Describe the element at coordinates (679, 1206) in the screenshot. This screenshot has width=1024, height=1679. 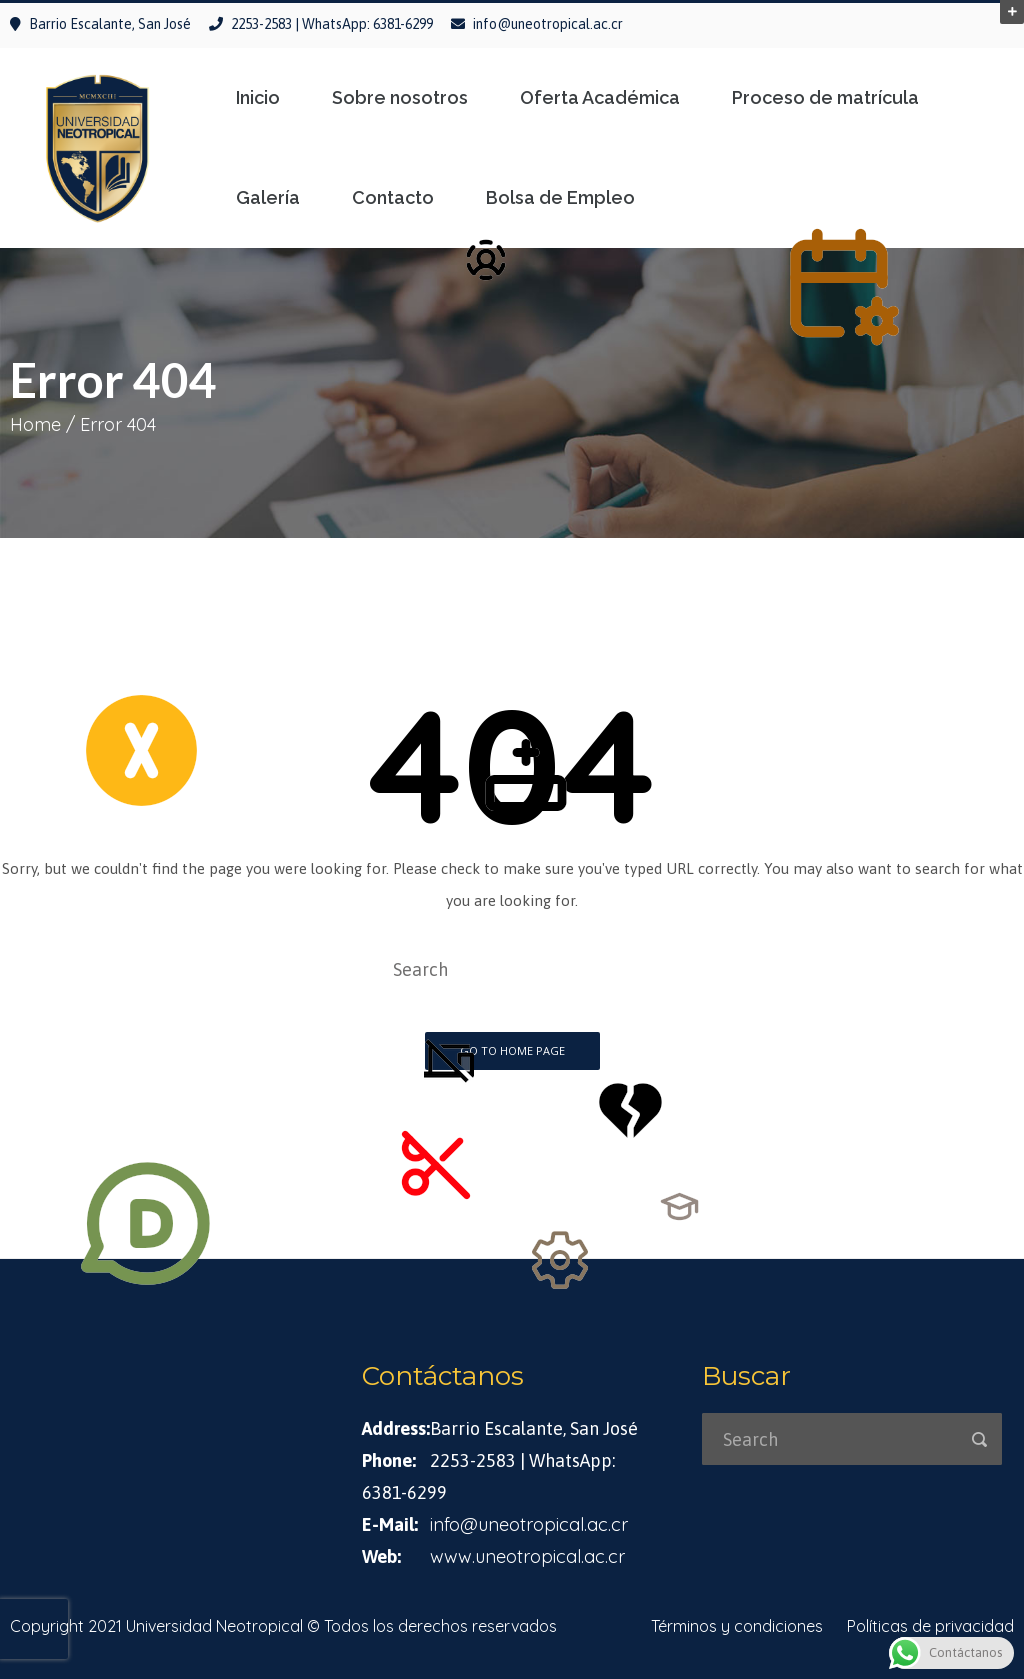
I see `access education or school-related features` at that location.